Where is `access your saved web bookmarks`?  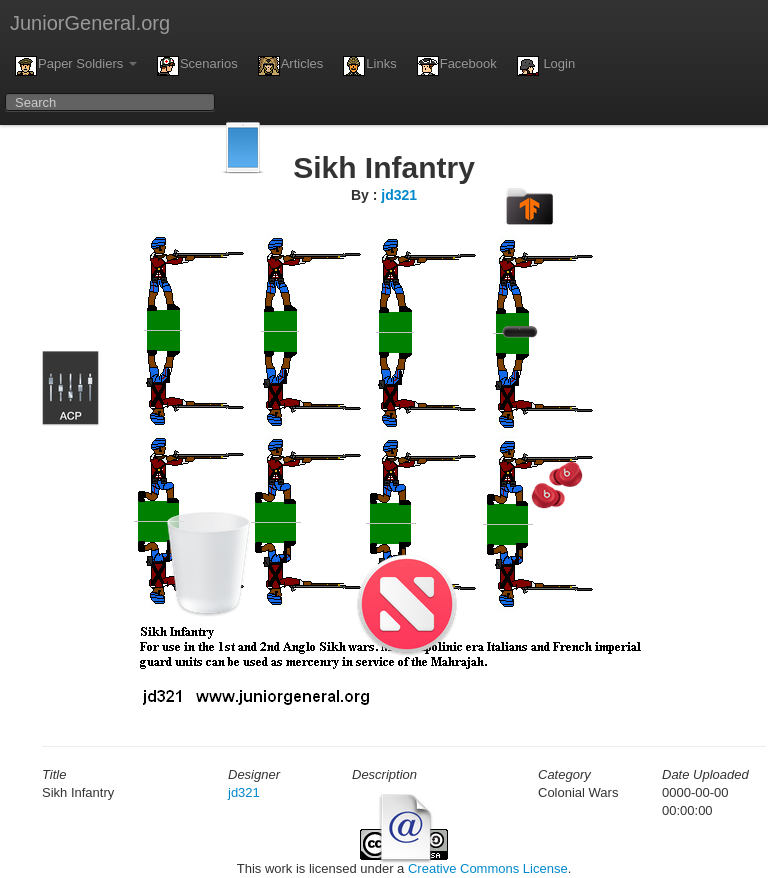
access your saved web bookmarks is located at coordinates (406, 829).